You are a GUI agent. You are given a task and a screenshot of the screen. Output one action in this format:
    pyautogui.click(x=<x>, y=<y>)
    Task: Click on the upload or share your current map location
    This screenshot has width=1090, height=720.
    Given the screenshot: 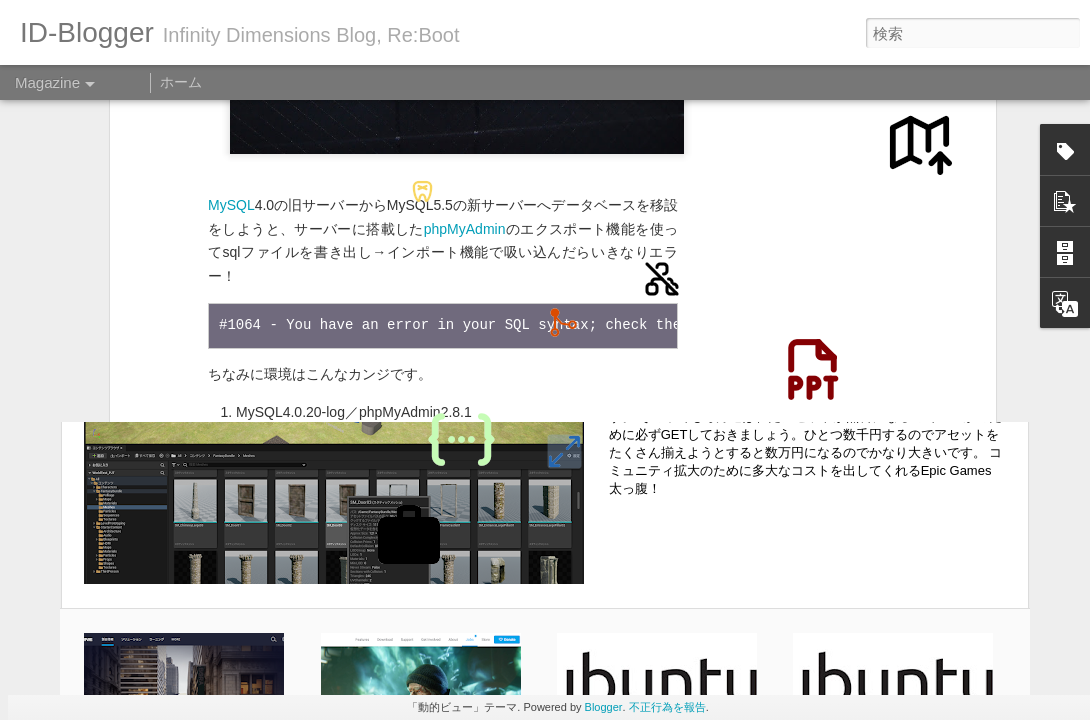 What is the action you would take?
    pyautogui.click(x=919, y=142)
    